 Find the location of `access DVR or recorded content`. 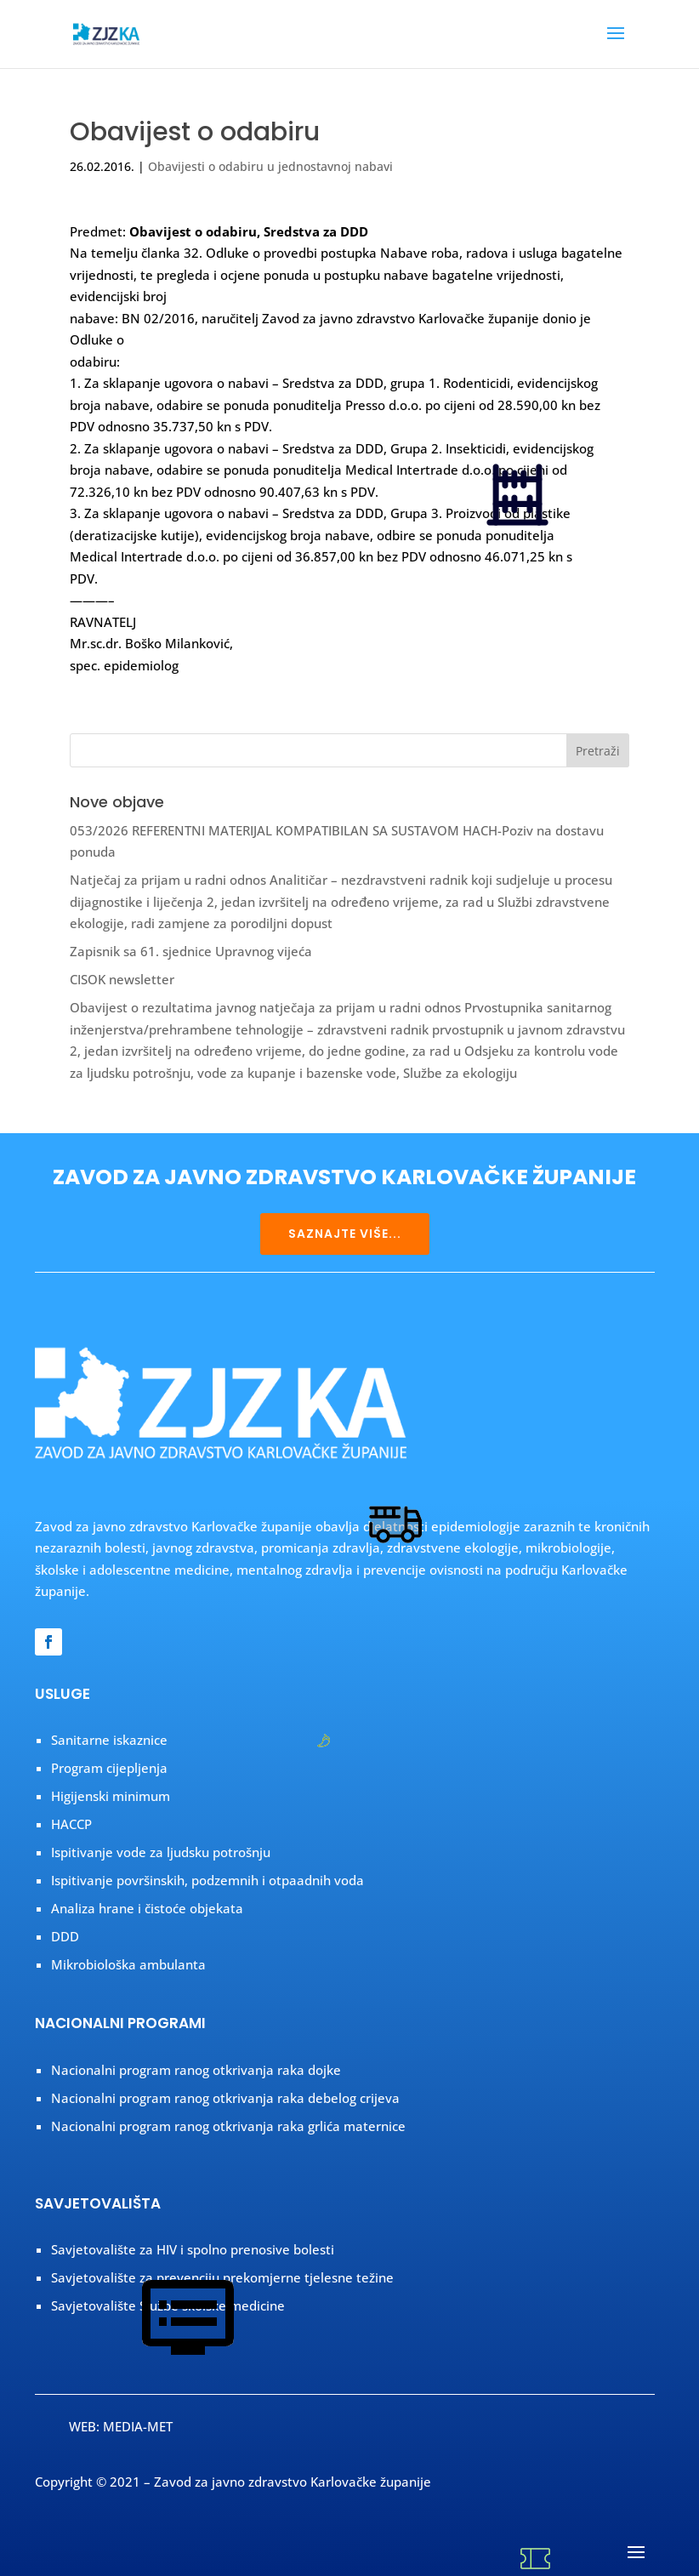

access DVR or recorded content is located at coordinates (188, 2317).